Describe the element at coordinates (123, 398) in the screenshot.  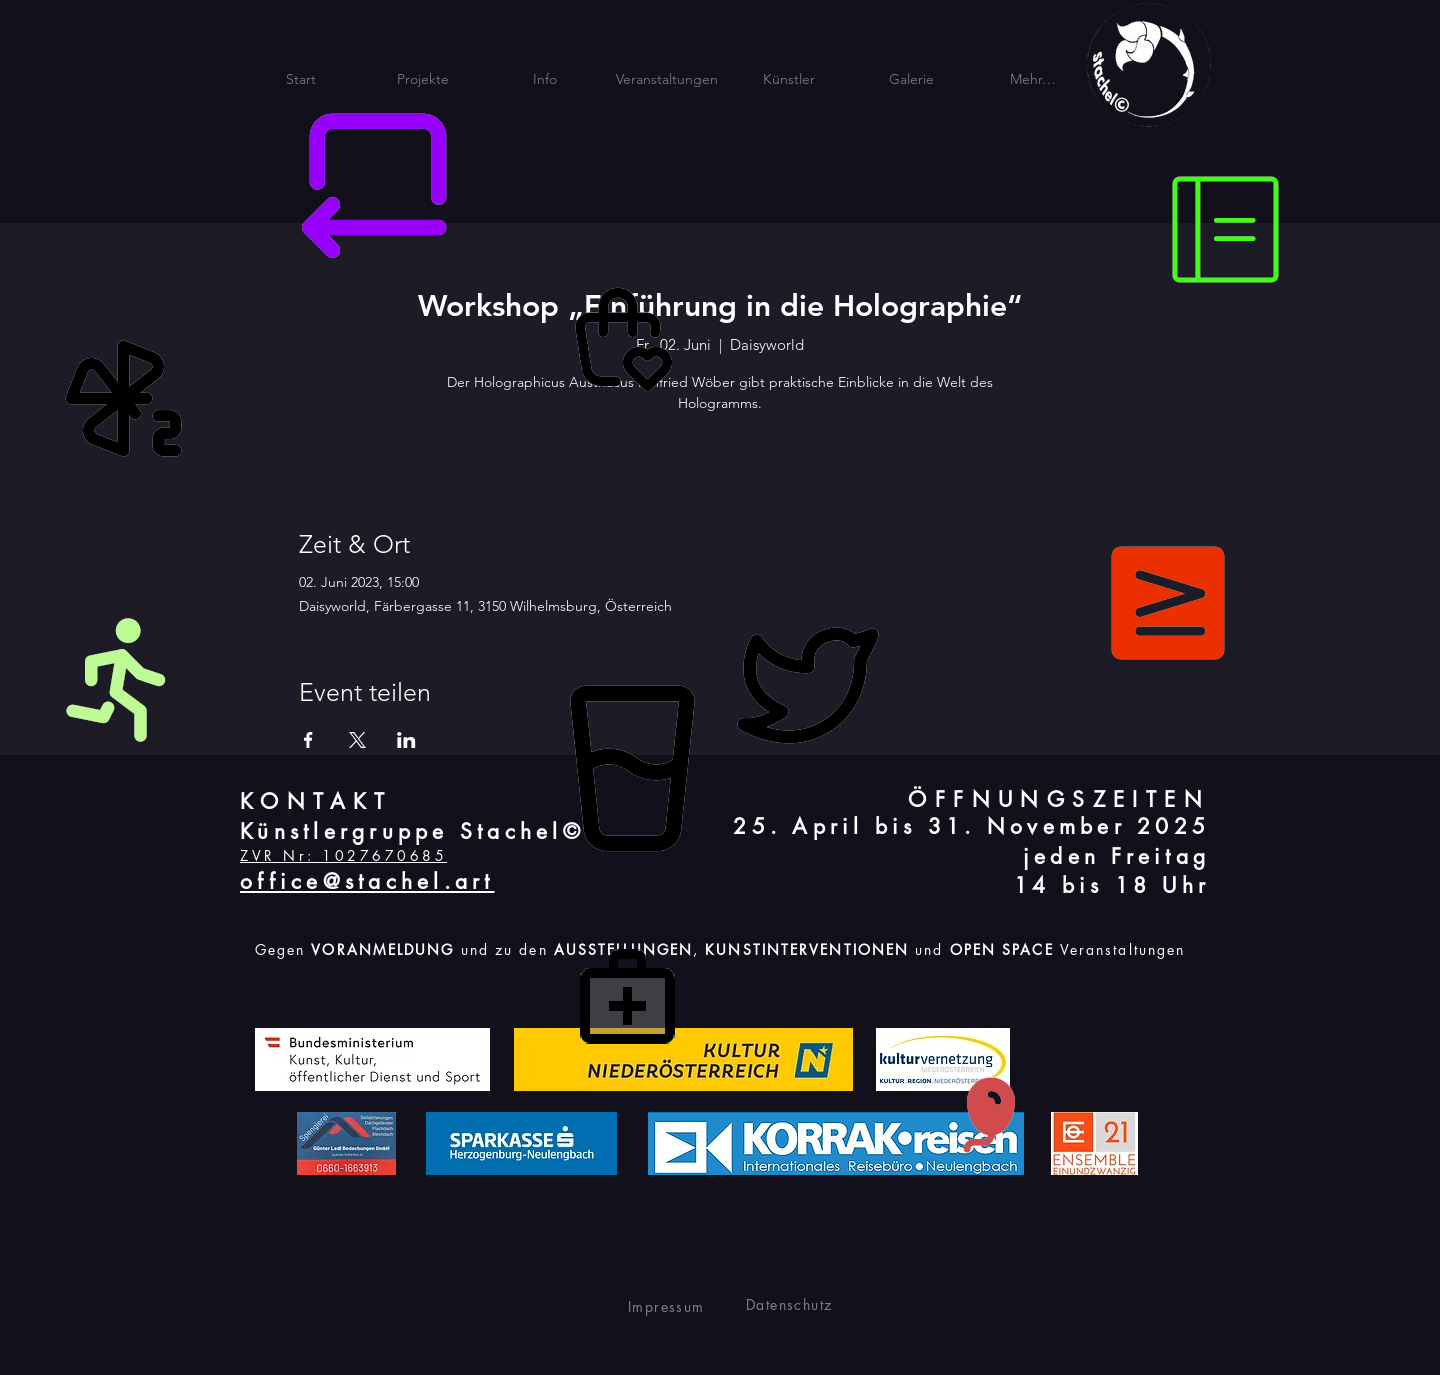
I see `adjust car fan to speed level 2` at that location.